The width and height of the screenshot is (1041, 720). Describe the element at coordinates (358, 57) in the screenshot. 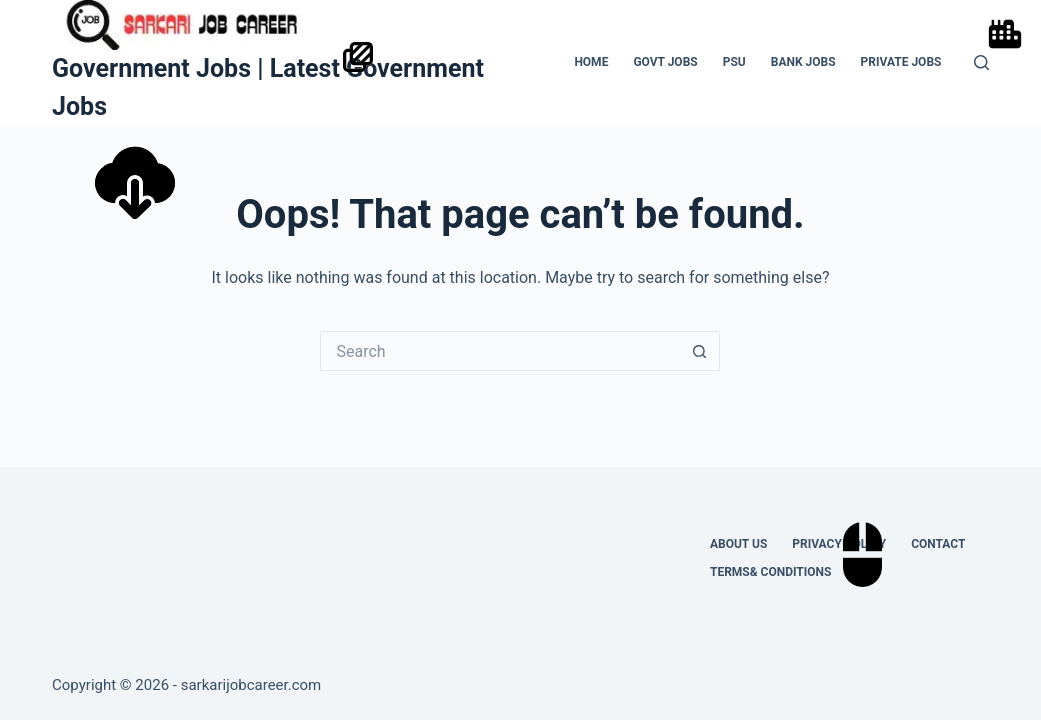

I see `view selected layers in a design tool` at that location.